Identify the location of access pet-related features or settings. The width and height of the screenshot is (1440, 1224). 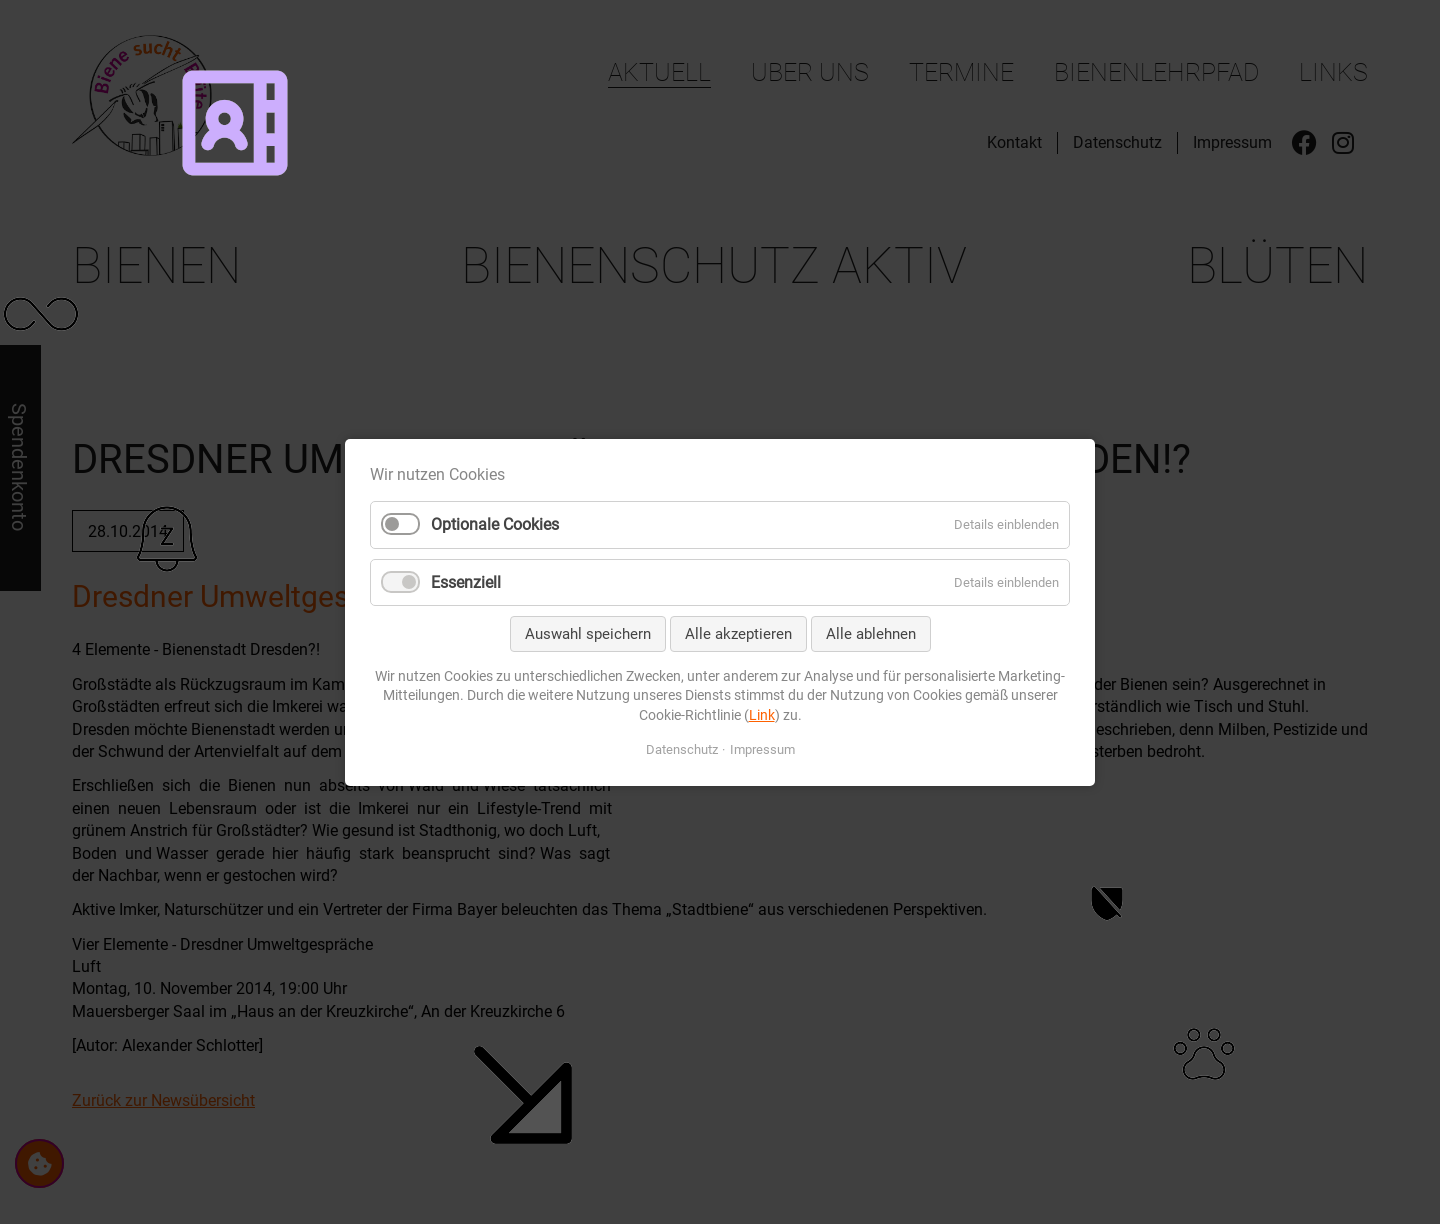
(1204, 1054).